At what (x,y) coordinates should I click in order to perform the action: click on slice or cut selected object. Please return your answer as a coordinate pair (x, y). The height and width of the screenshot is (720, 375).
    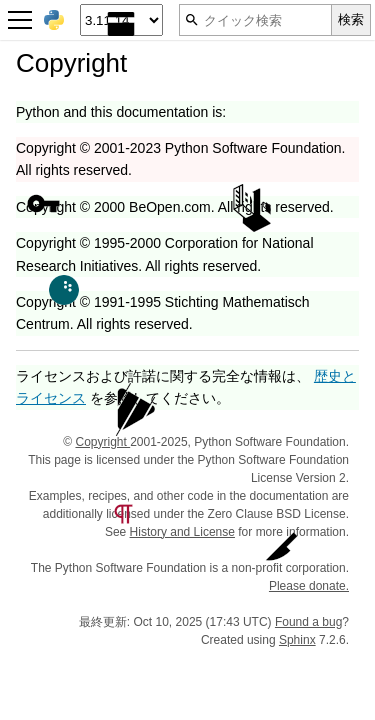
    Looking at the image, I should click on (283, 546).